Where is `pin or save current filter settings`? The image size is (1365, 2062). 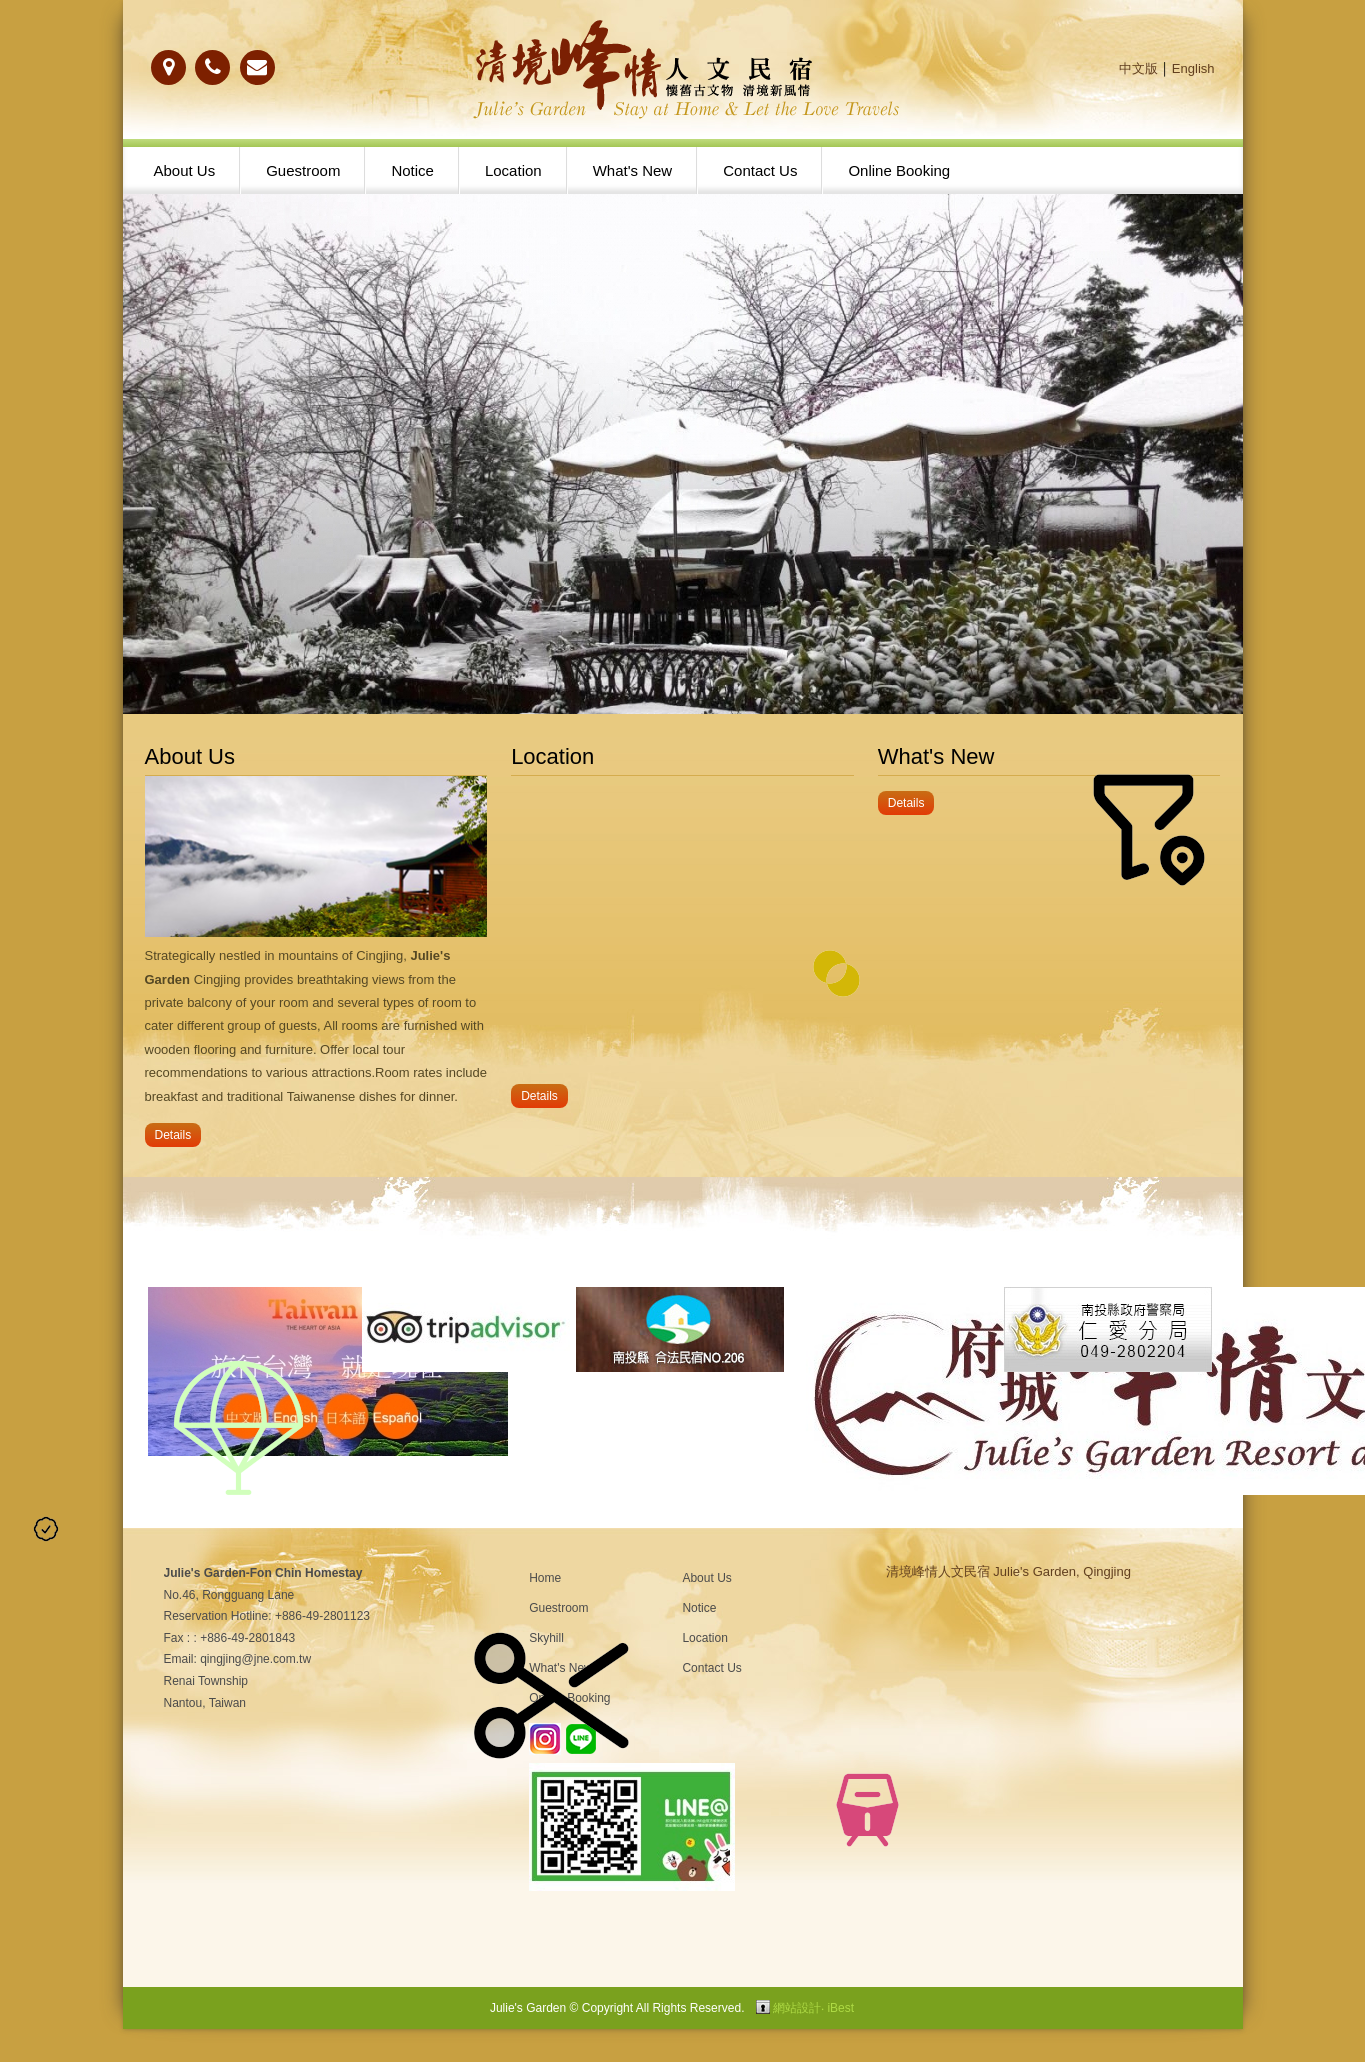 pin or save current filter settings is located at coordinates (1143, 824).